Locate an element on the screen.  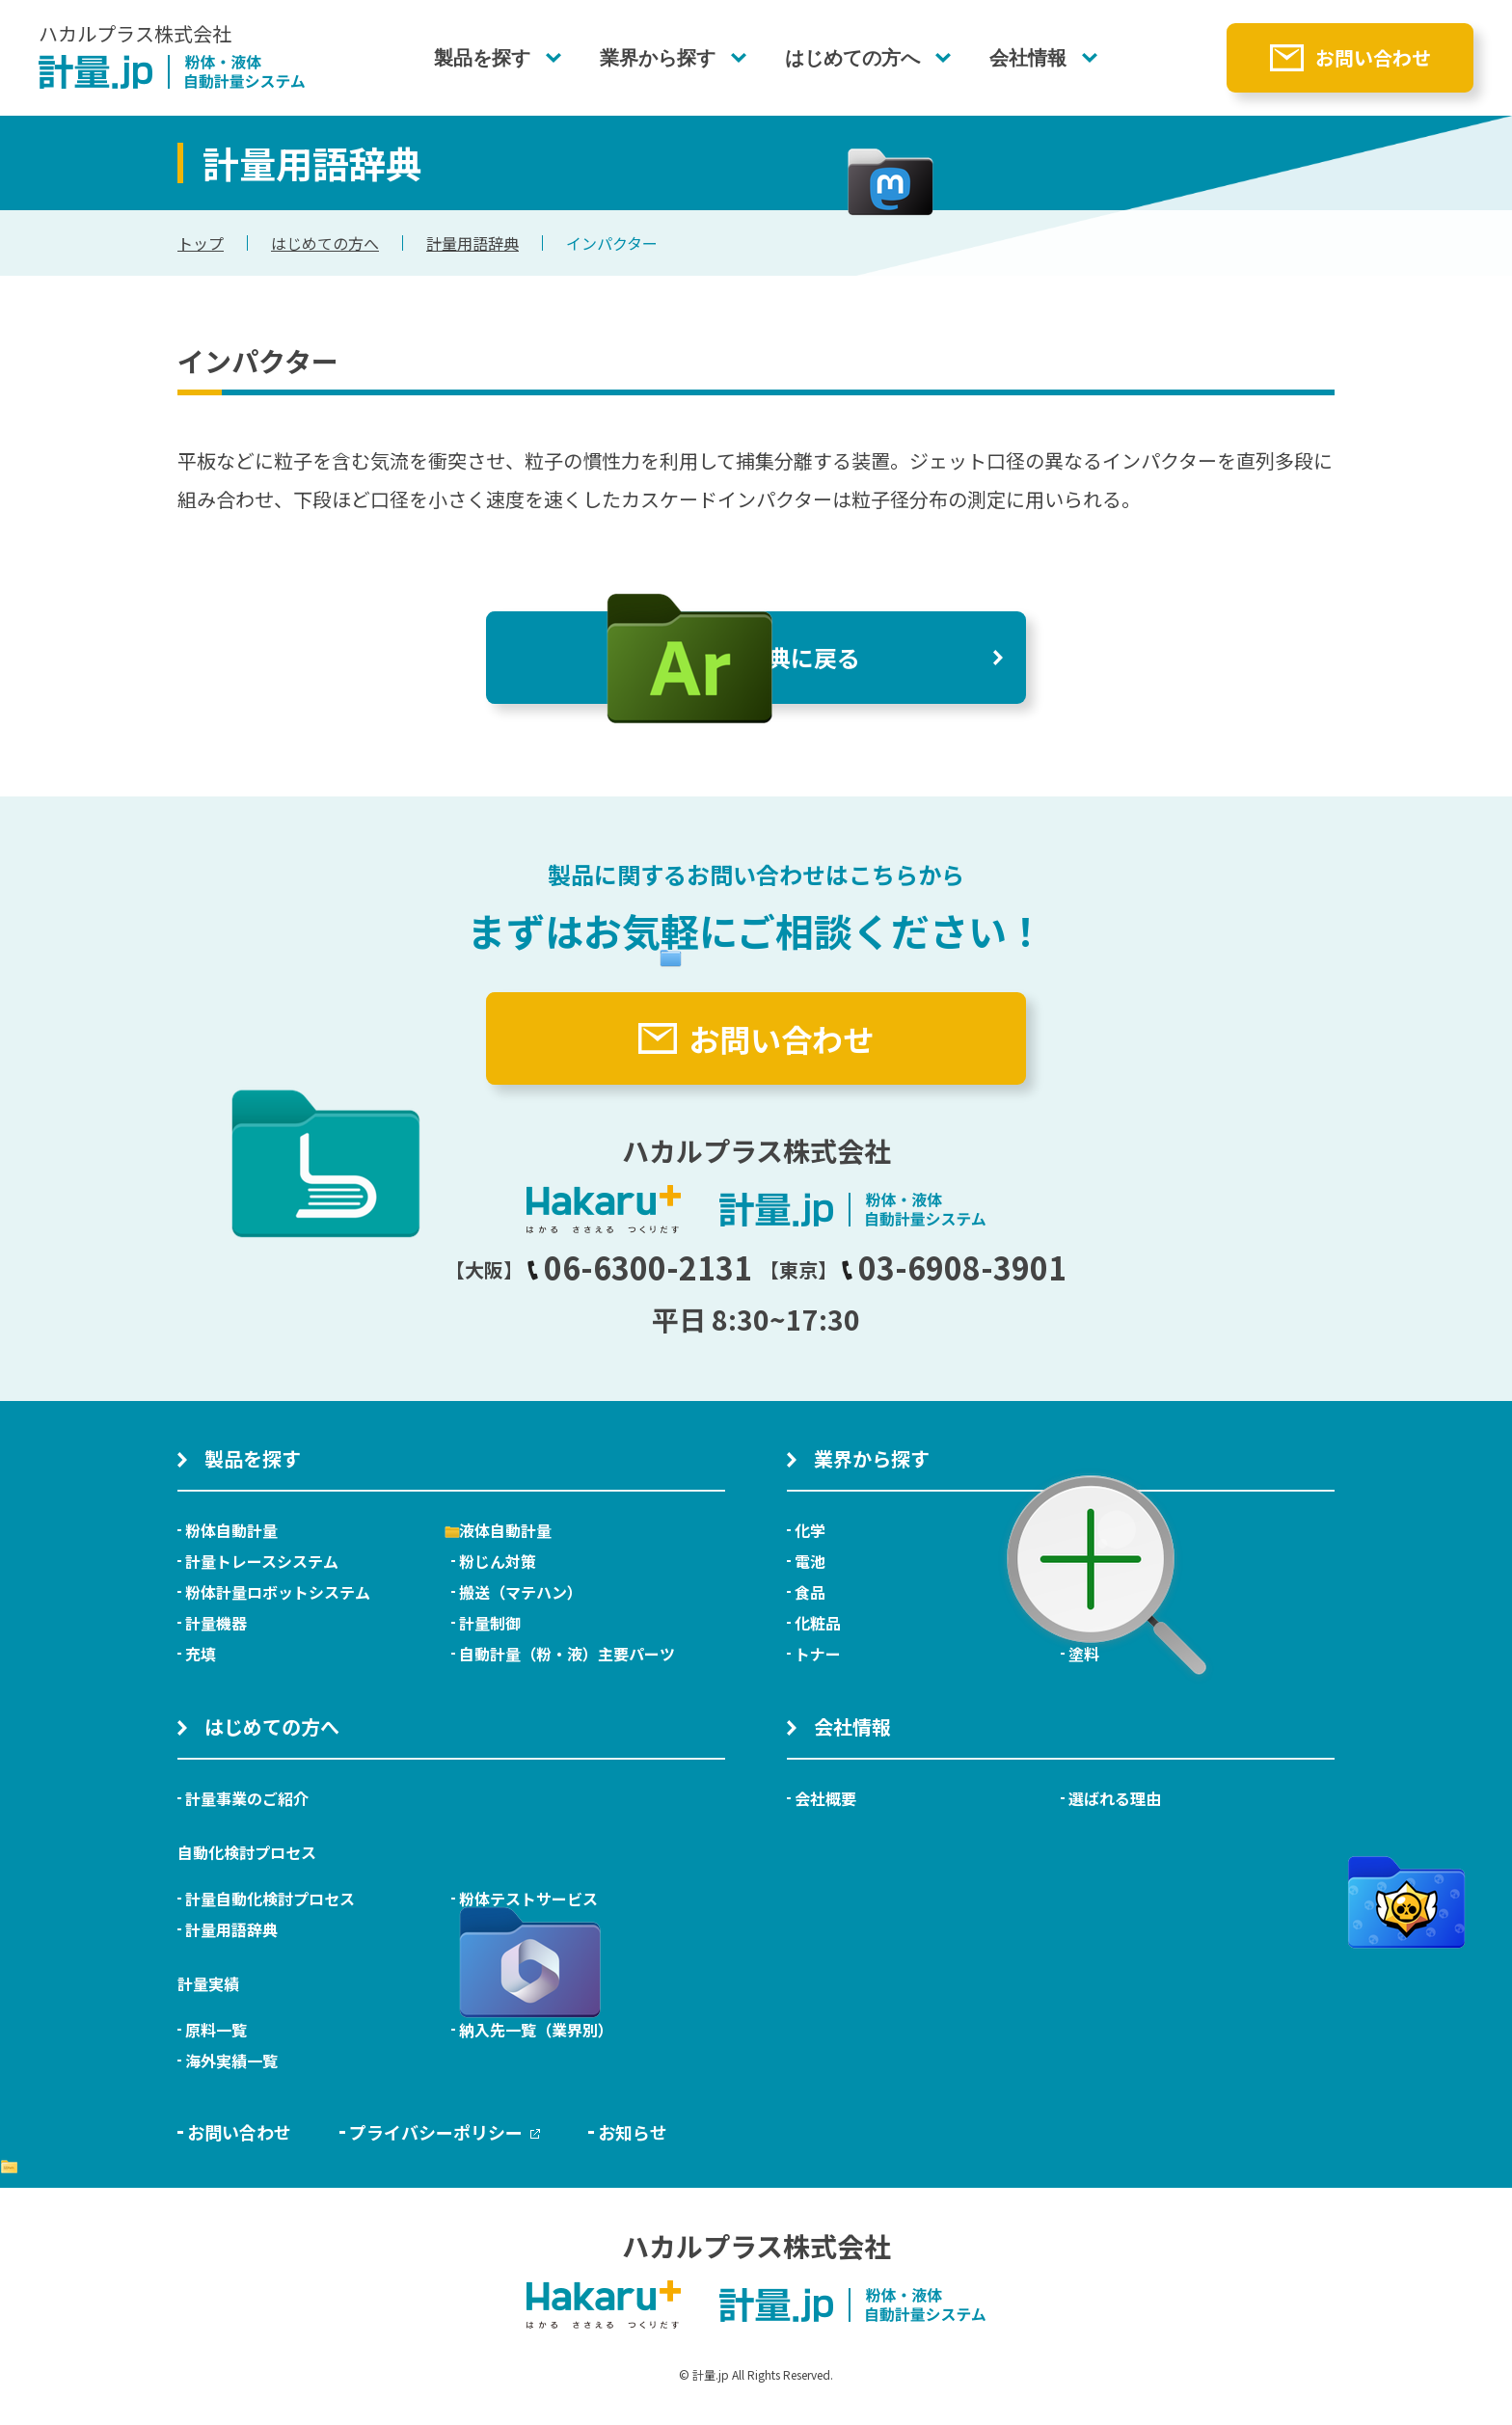
open folder to view files is located at coordinates (670, 957).